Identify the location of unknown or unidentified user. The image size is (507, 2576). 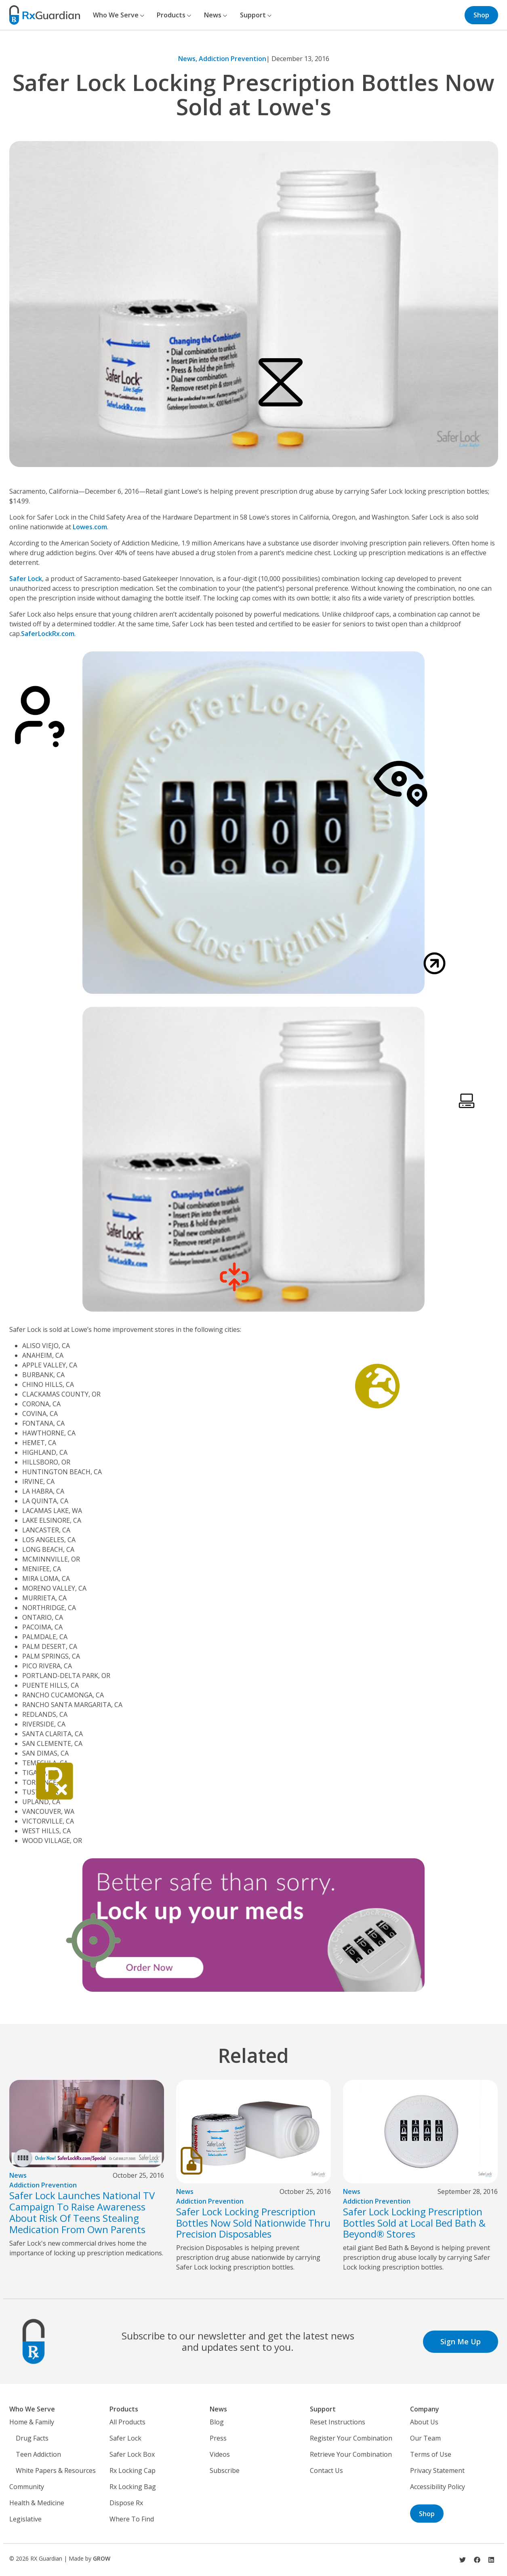
(35, 715).